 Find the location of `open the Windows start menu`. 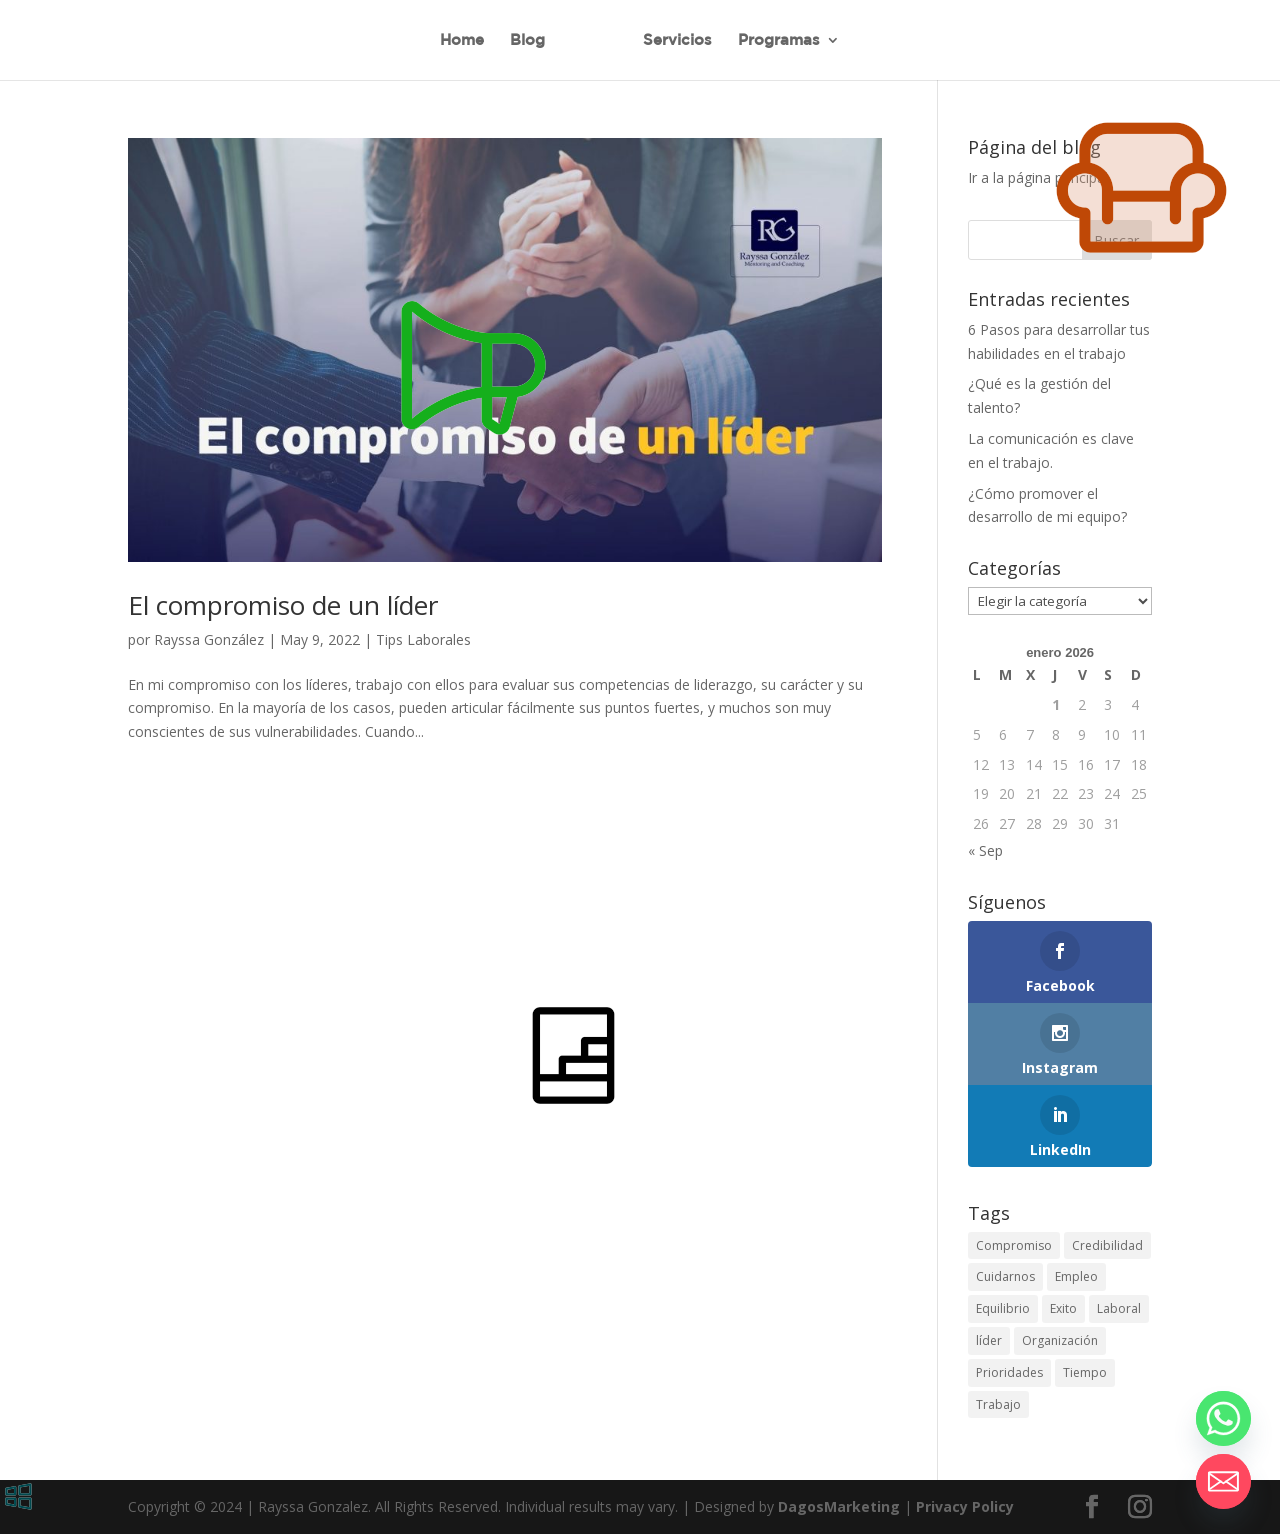

open the Windows start menu is located at coordinates (19, 1496).